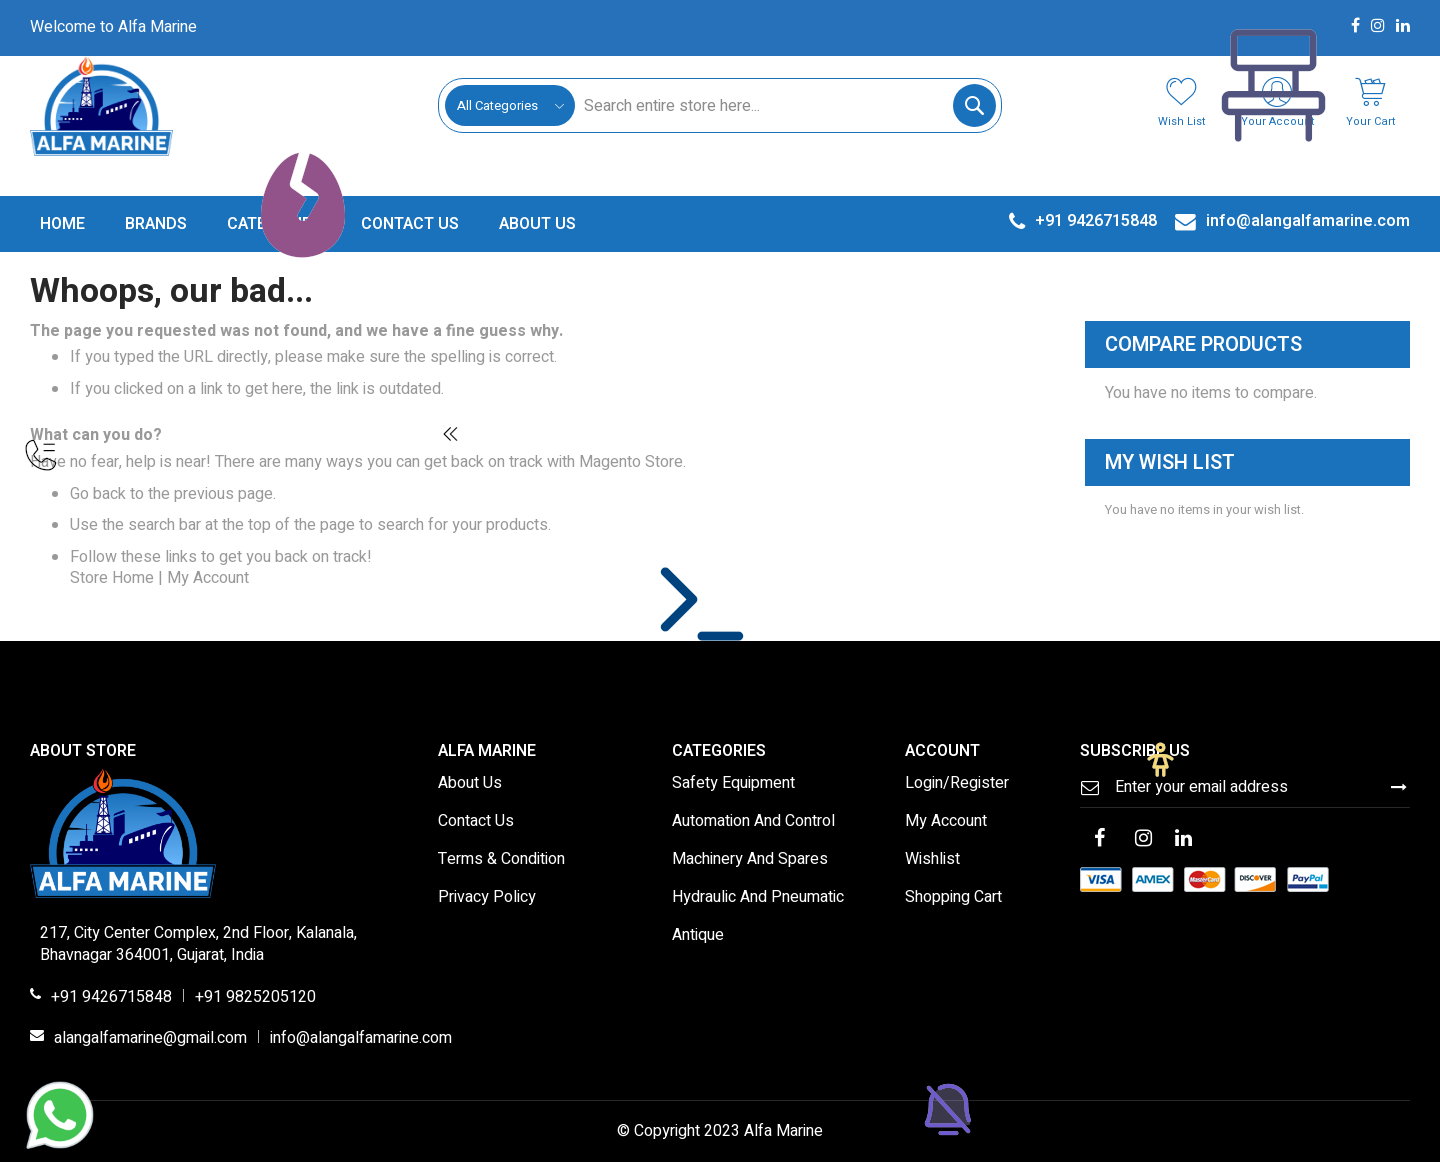 The height and width of the screenshot is (1162, 1440). What do you see at coordinates (1160, 760) in the screenshot?
I see `indicates women's restroom` at bounding box center [1160, 760].